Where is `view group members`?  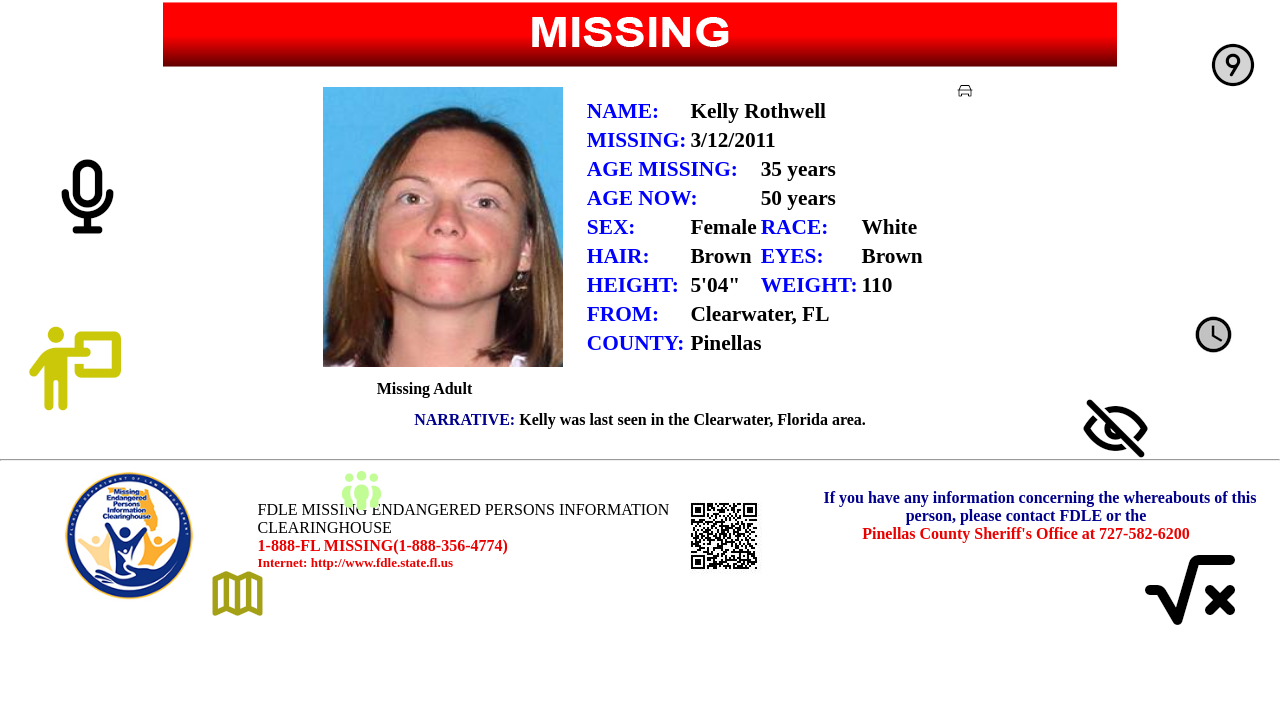
view group members is located at coordinates (361, 490).